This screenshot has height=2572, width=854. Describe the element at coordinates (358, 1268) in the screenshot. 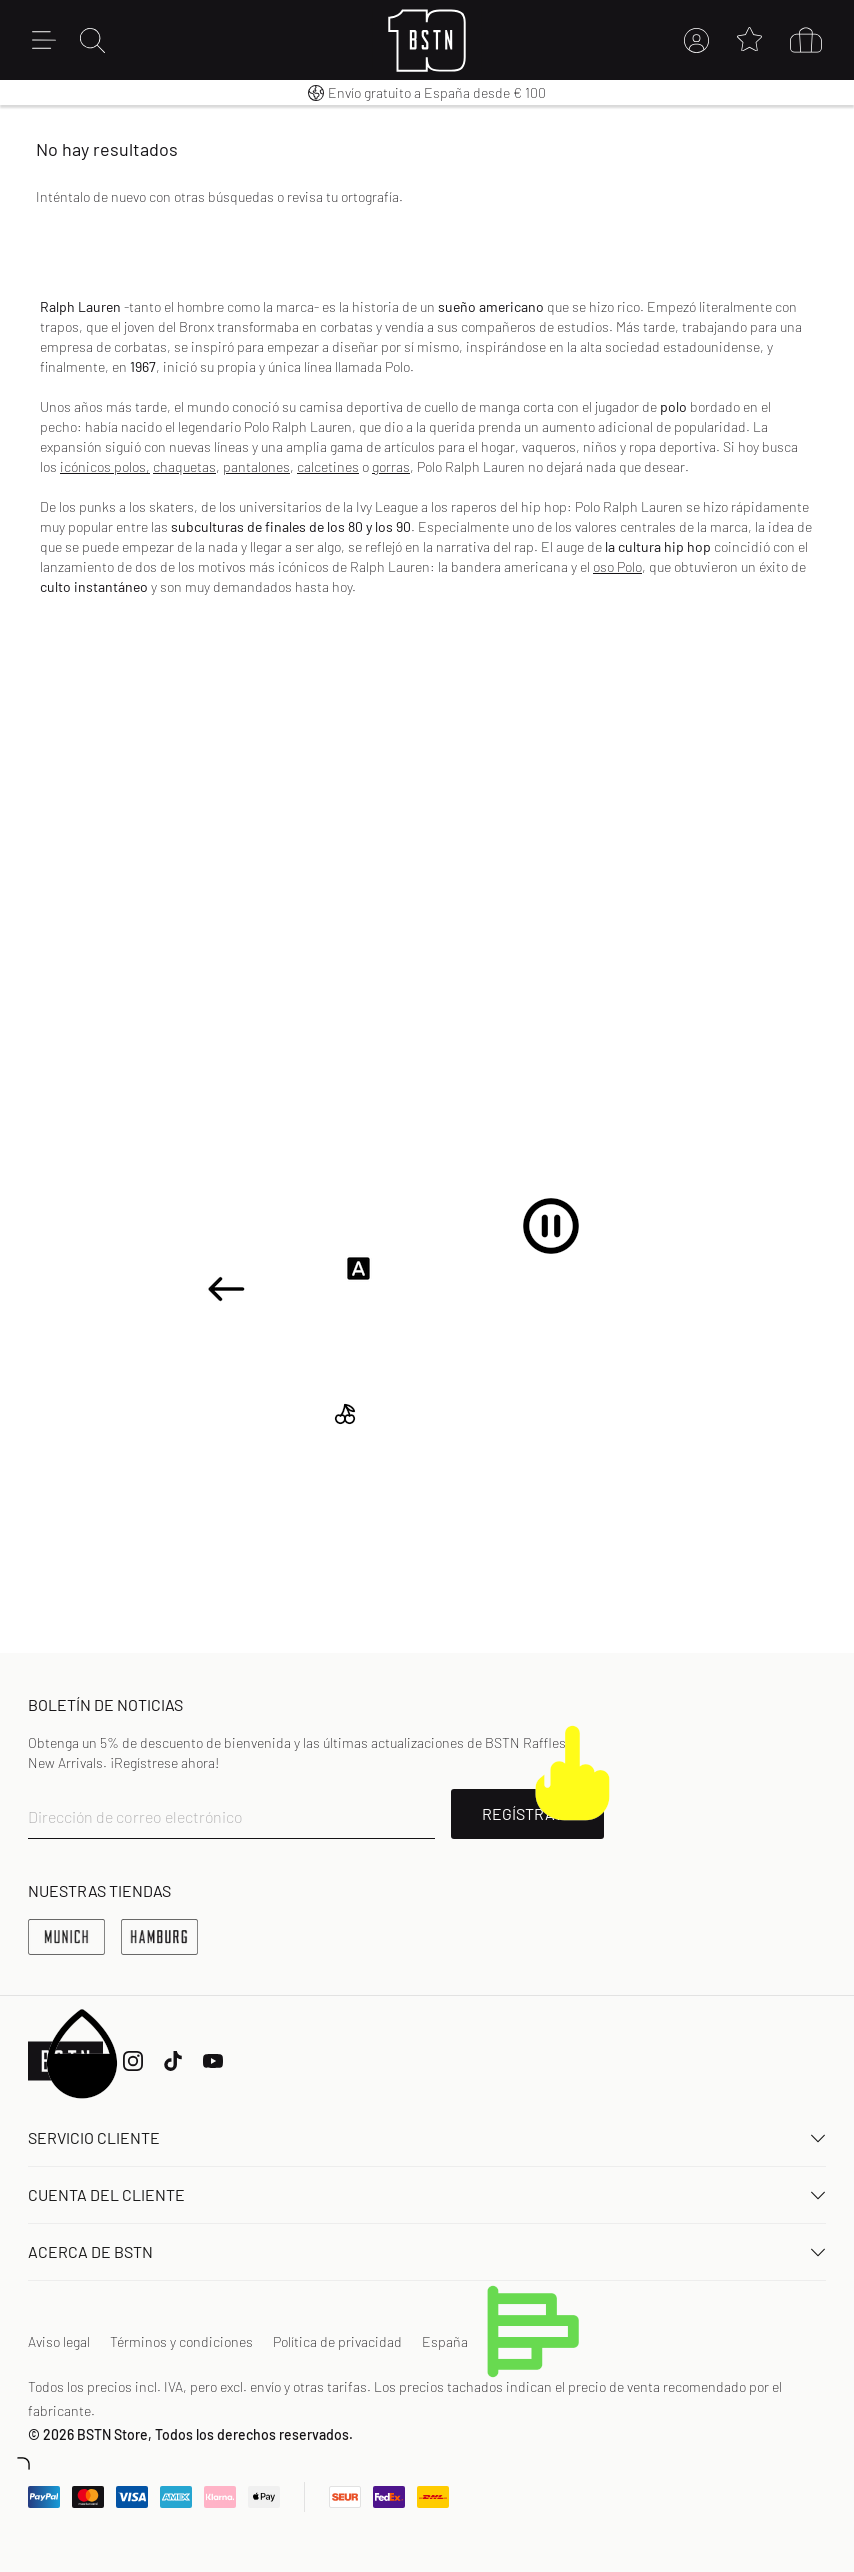

I see `download or install a new font` at that location.